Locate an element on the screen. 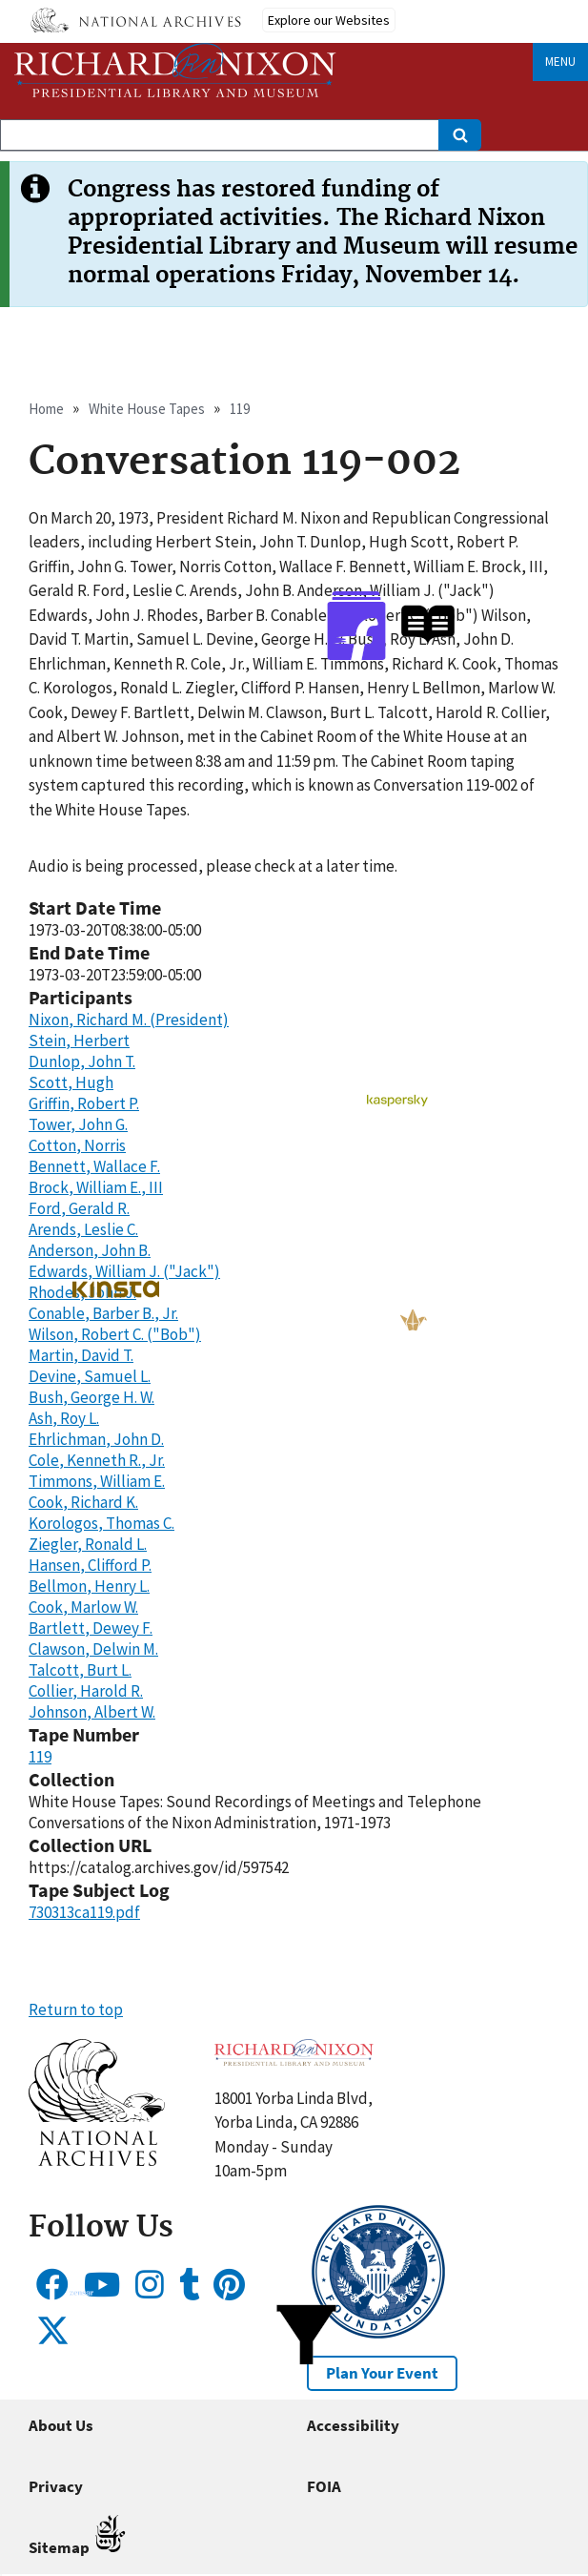  kaspersky antivirus app is located at coordinates (397, 1101).